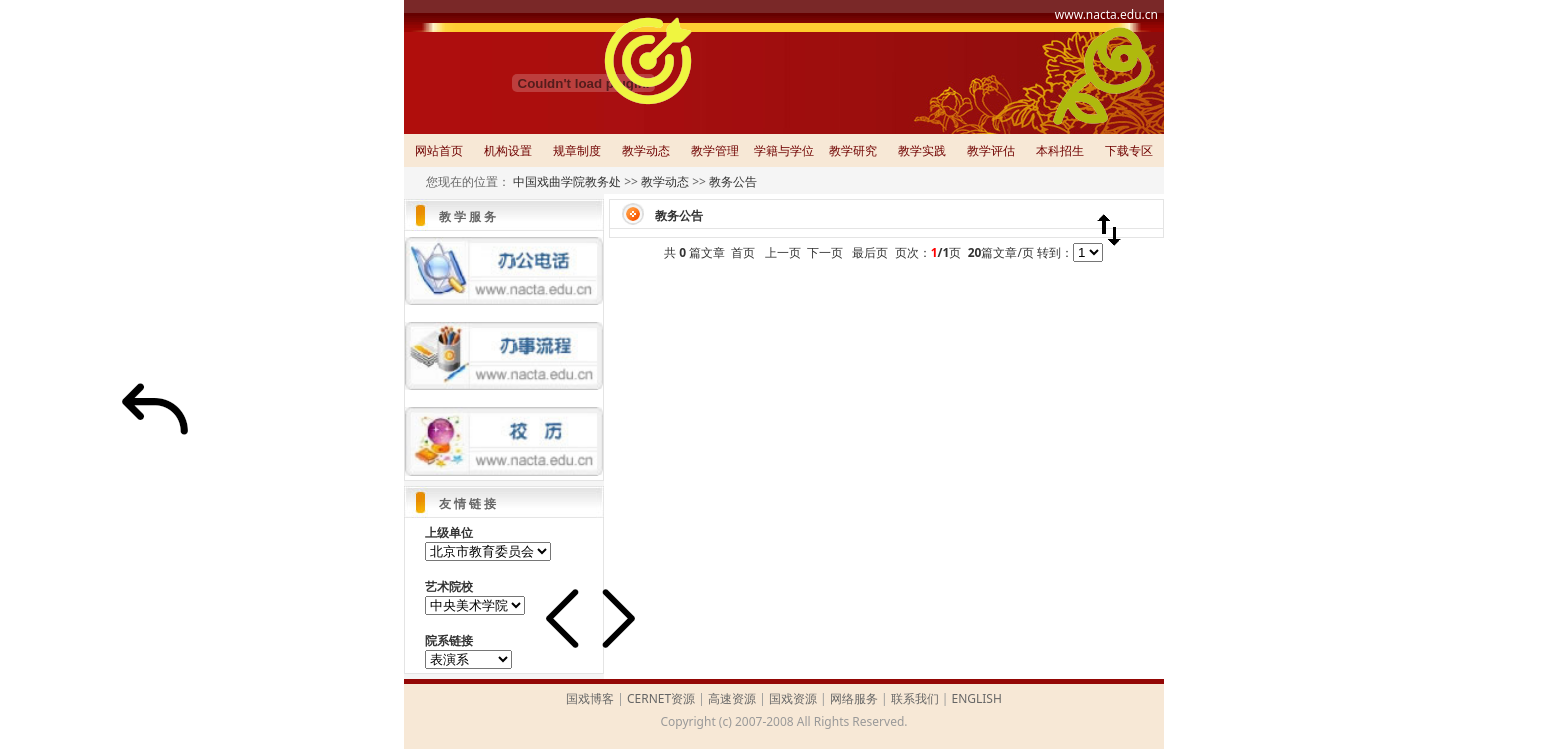 This screenshot has width=1568, height=749. I want to click on import or export data, so click(1109, 230).